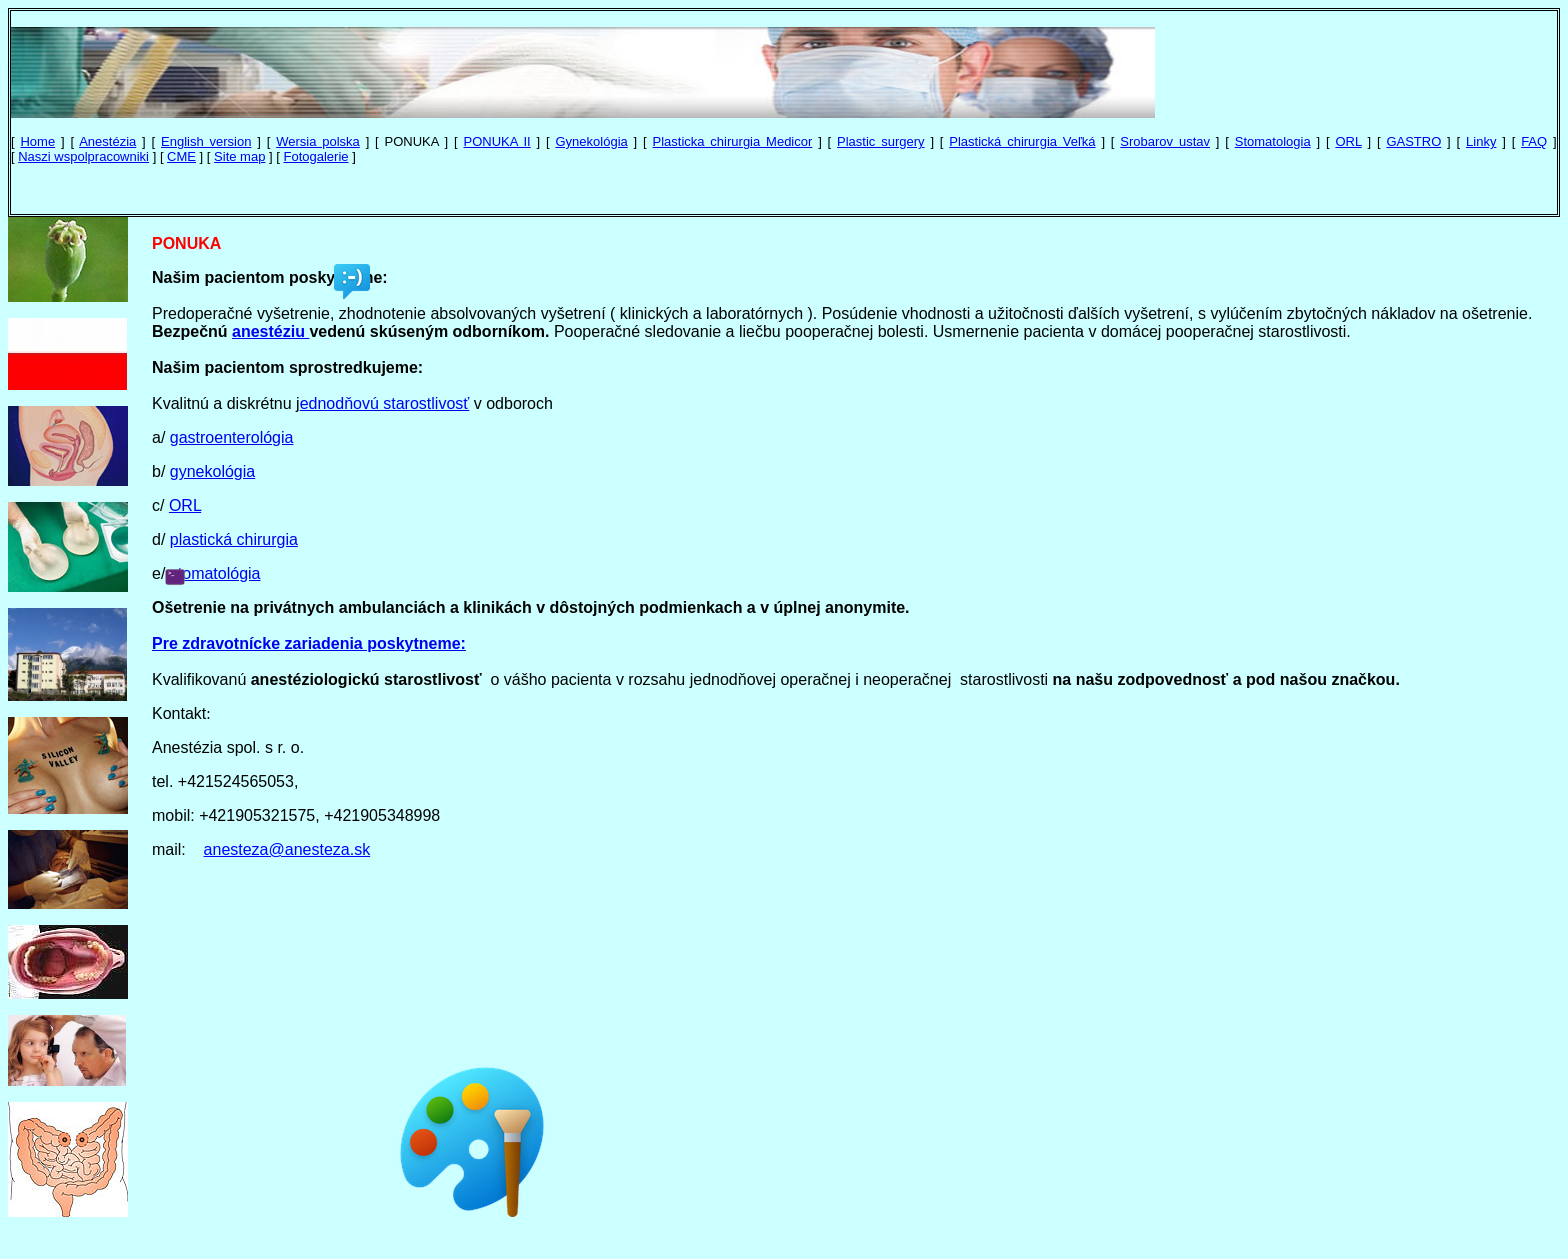  Describe the element at coordinates (472, 1139) in the screenshot. I see `open the paint application` at that location.